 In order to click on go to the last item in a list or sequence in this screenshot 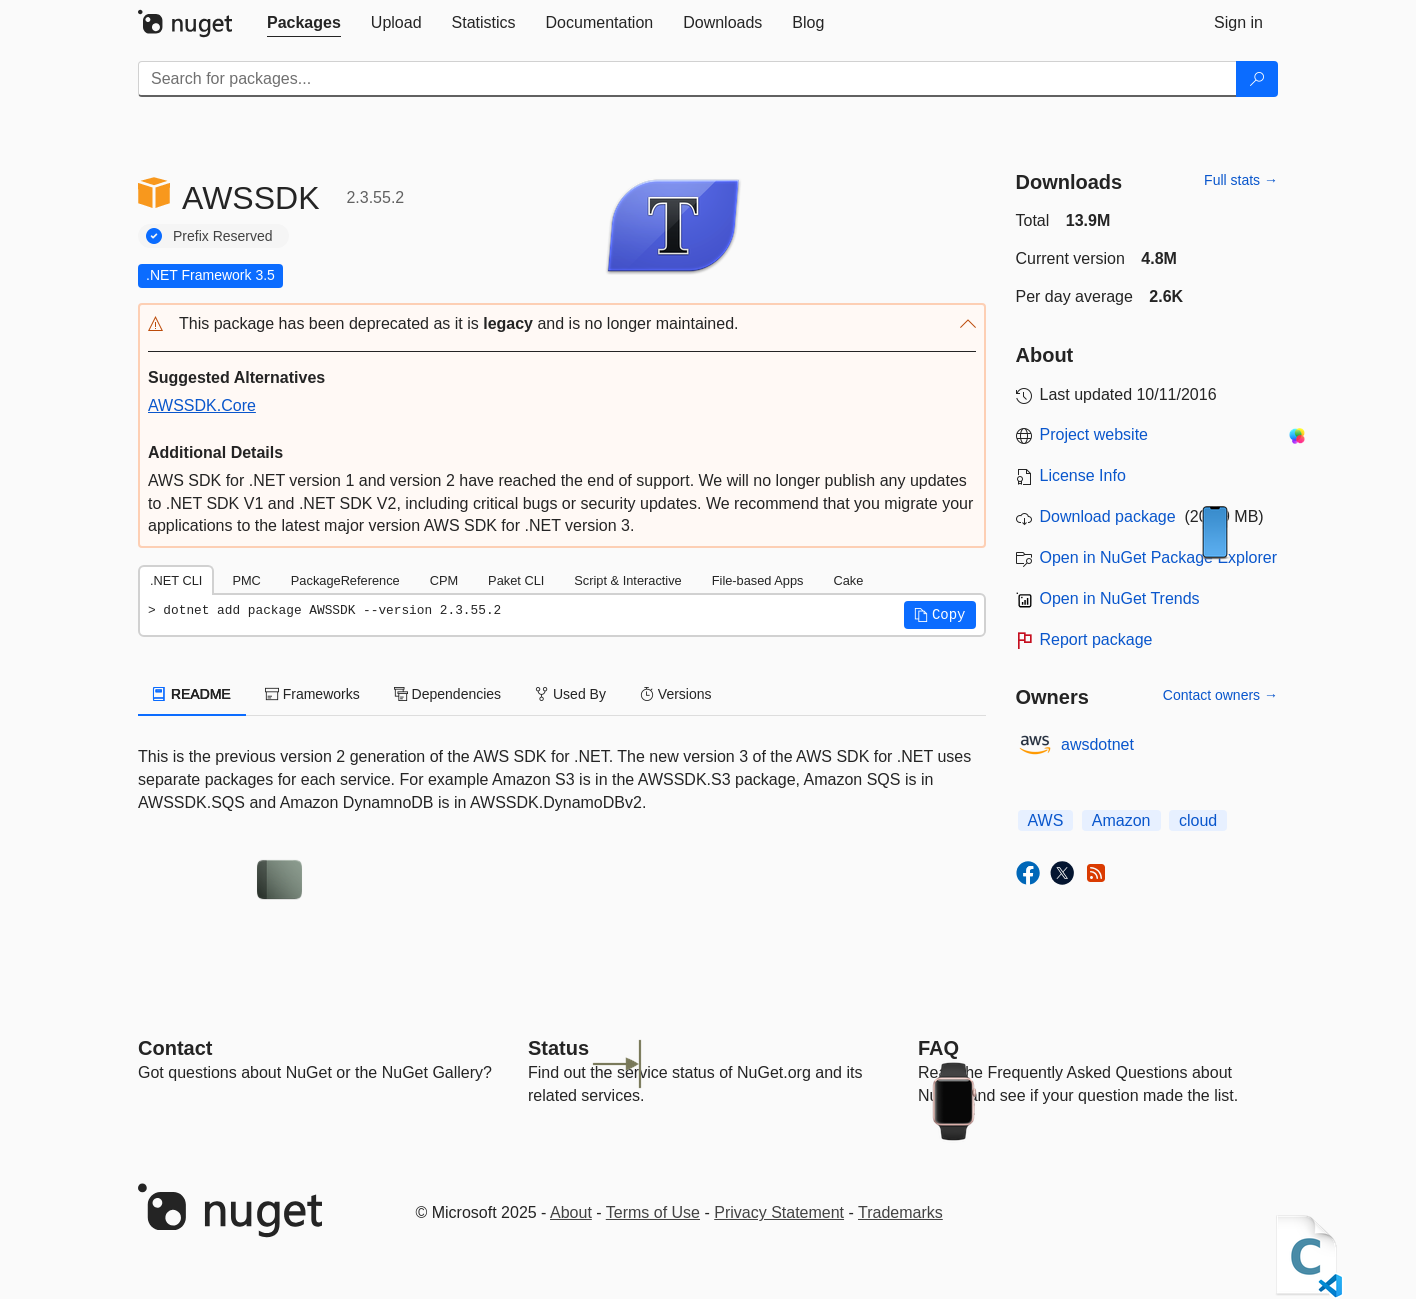, I will do `click(617, 1064)`.